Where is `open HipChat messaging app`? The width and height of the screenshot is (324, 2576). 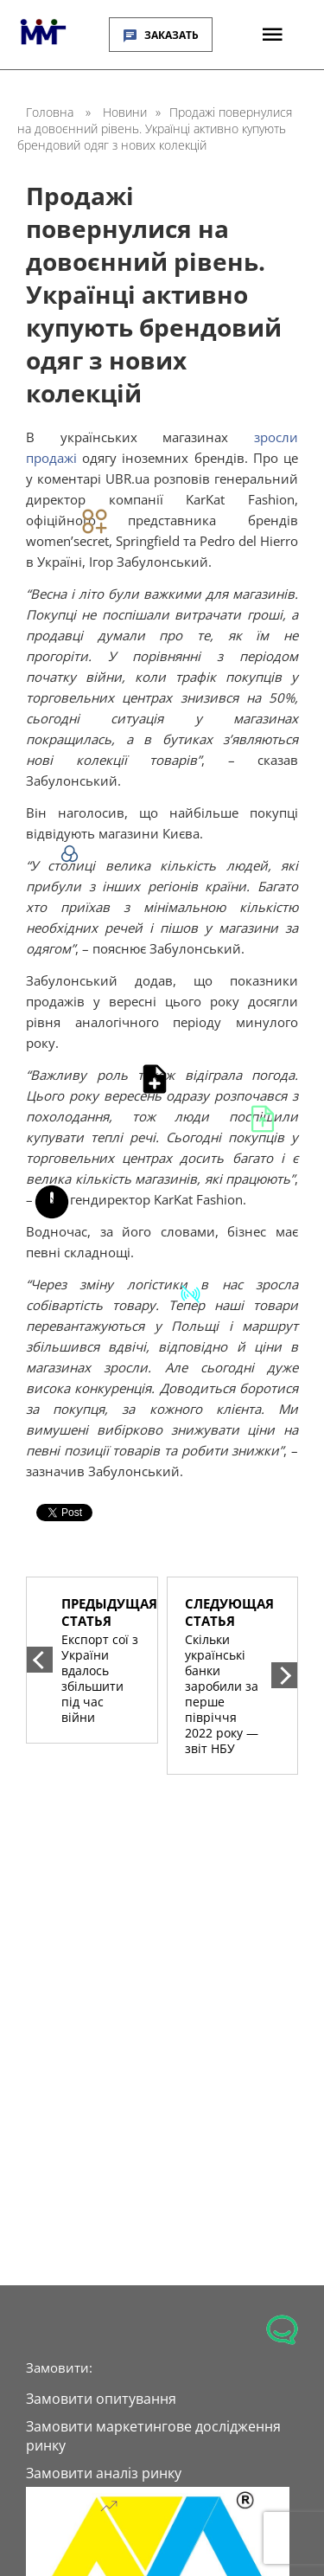
open HipChat messaging app is located at coordinates (282, 2329).